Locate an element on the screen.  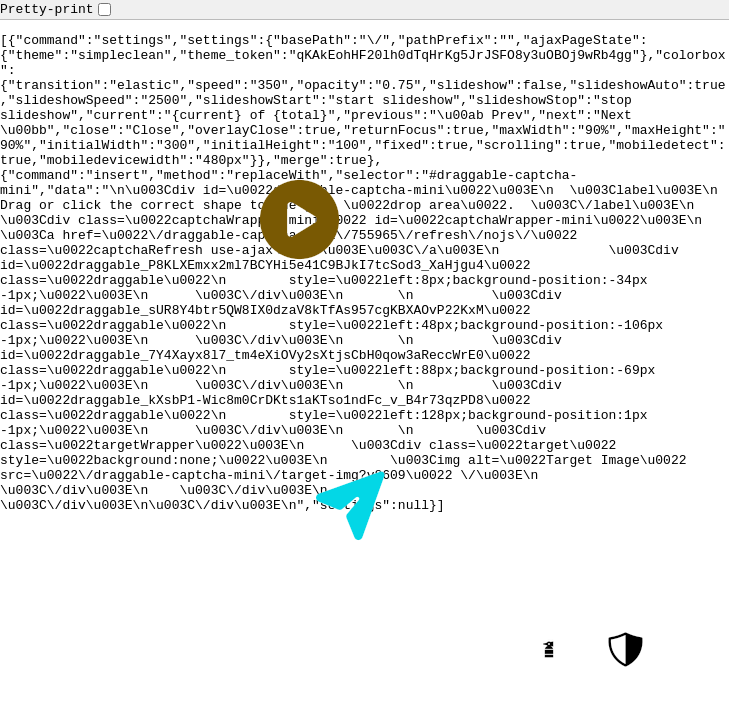
play media or video content is located at coordinates (299, 219).